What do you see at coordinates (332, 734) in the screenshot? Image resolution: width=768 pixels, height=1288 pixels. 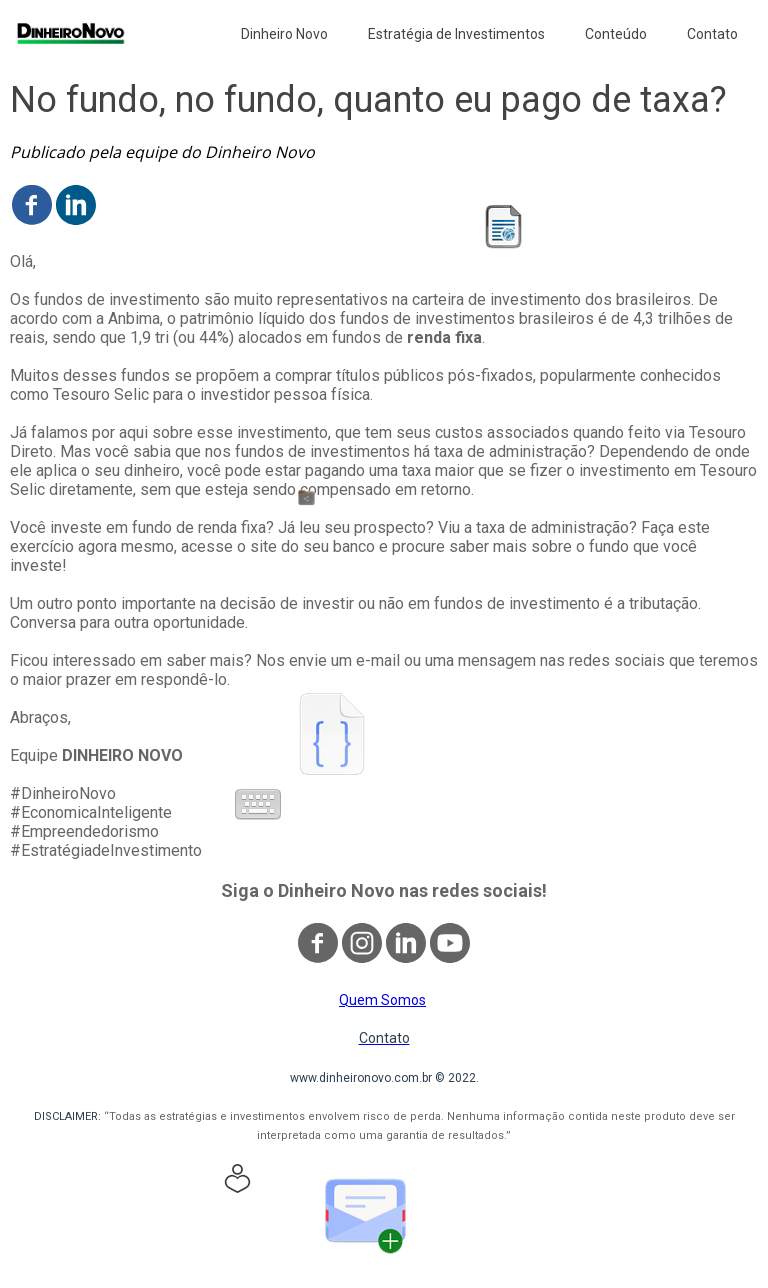 I see `a CSS stylesheet file` at bounding box center [332, 734].